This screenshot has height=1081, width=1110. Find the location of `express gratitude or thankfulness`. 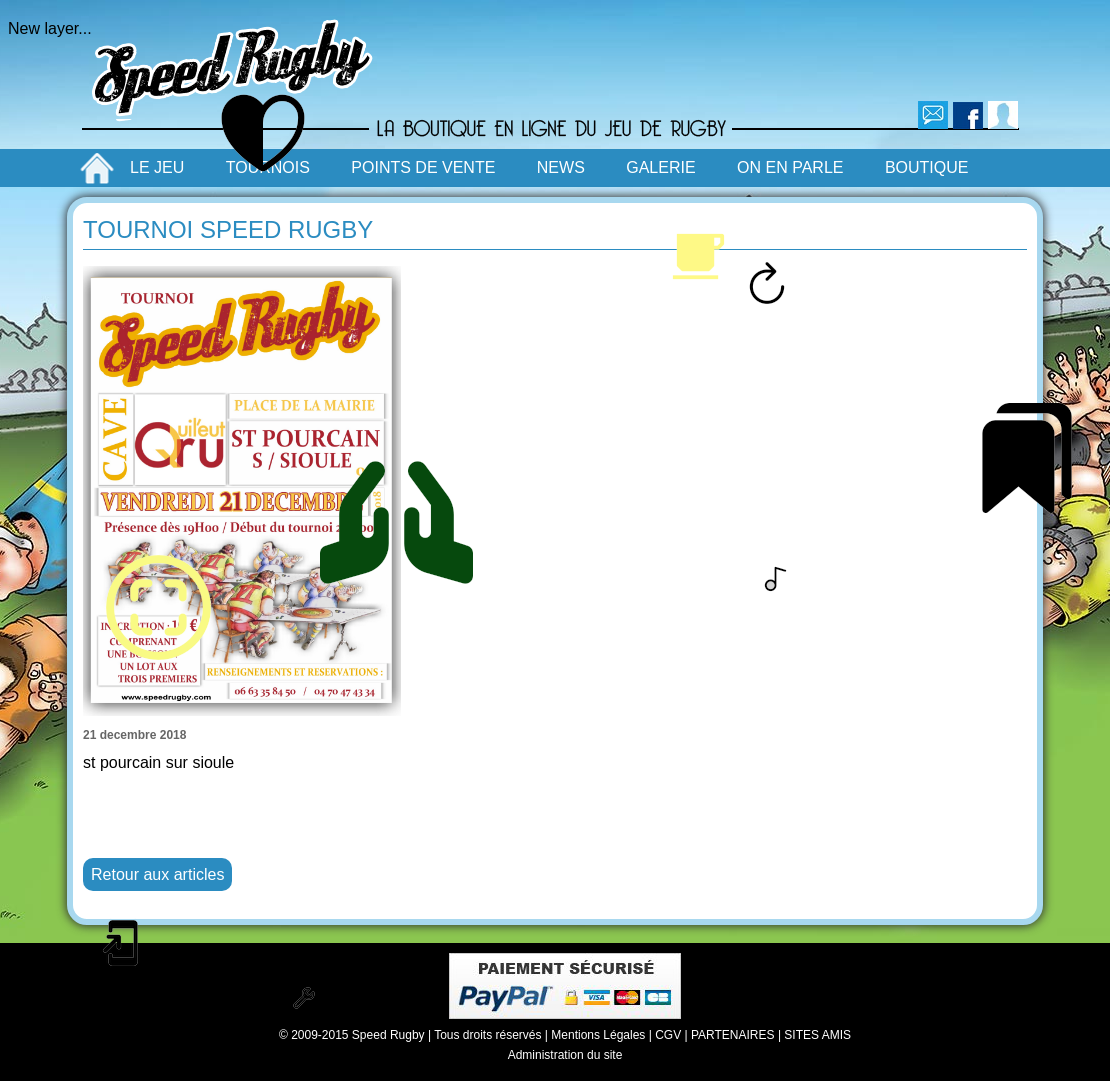

express gratitude or thankfulness is located at coordinates (396, 522).